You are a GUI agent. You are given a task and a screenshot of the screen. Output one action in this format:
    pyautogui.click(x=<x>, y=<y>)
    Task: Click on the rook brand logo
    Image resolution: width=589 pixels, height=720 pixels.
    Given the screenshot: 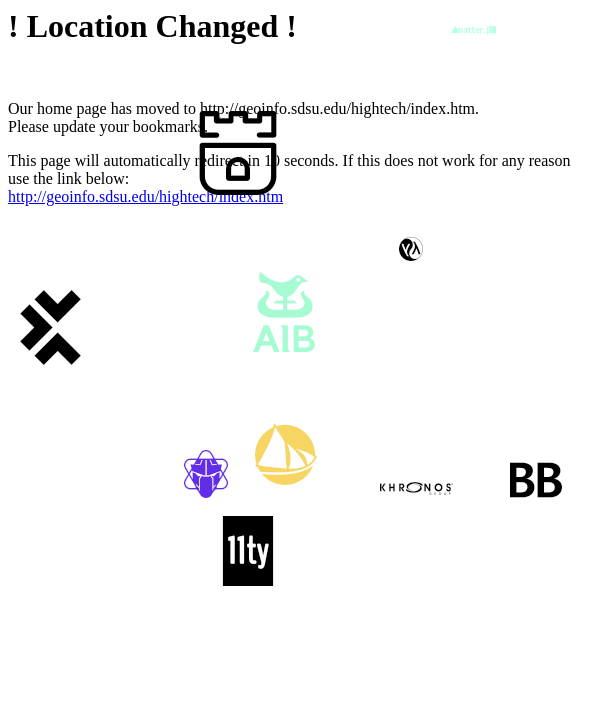 What is the action you would take?
    pyautogui.click(x=238, y=153)
    